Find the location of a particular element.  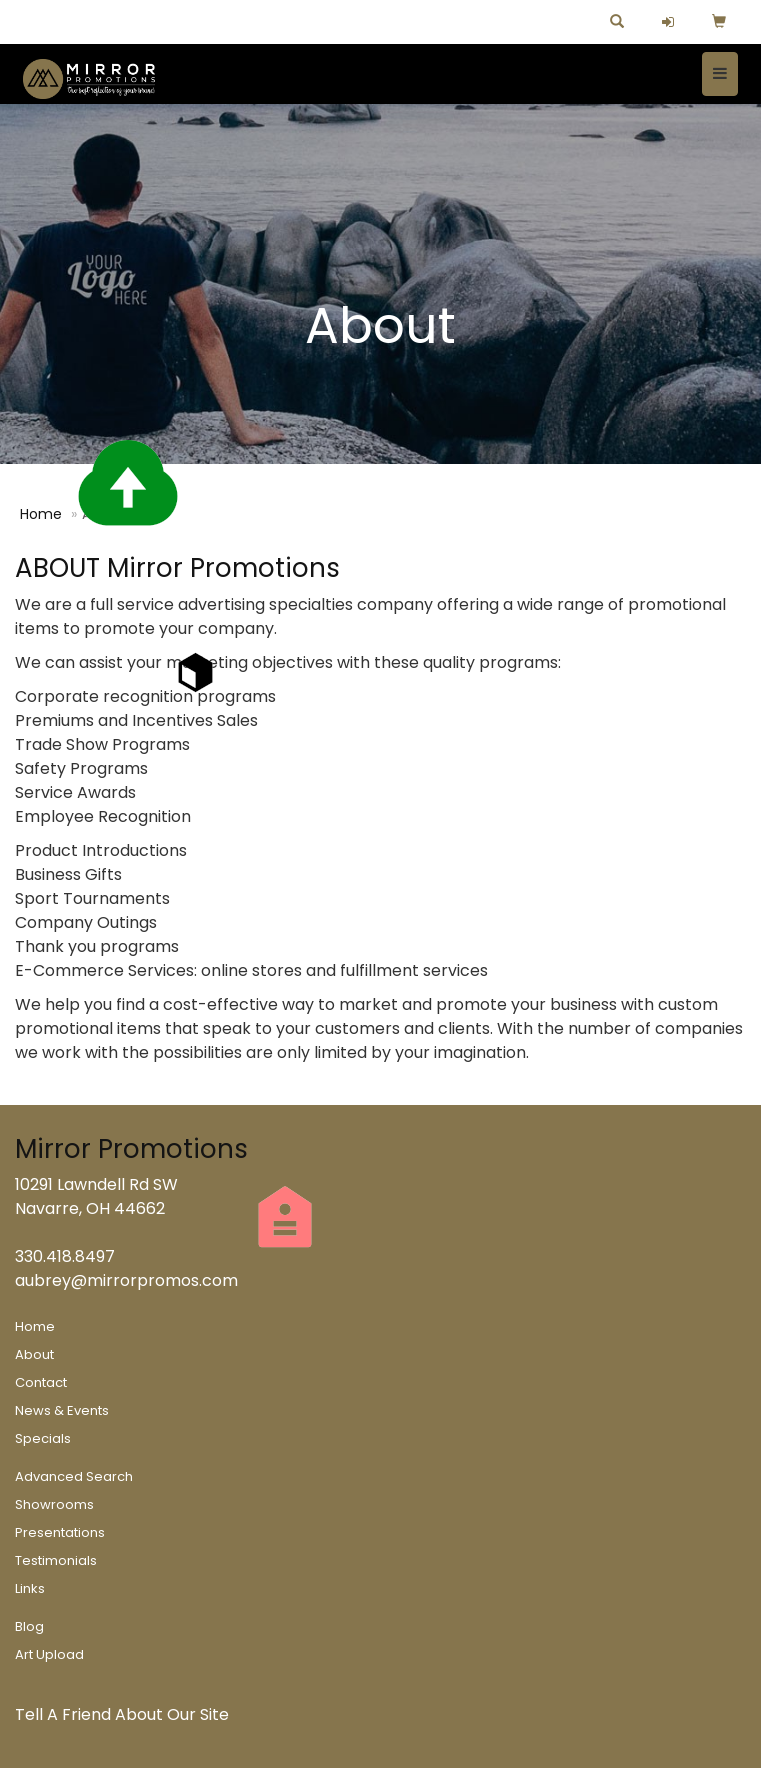

upload file to cloud storage is located at coordinates (128, 485).